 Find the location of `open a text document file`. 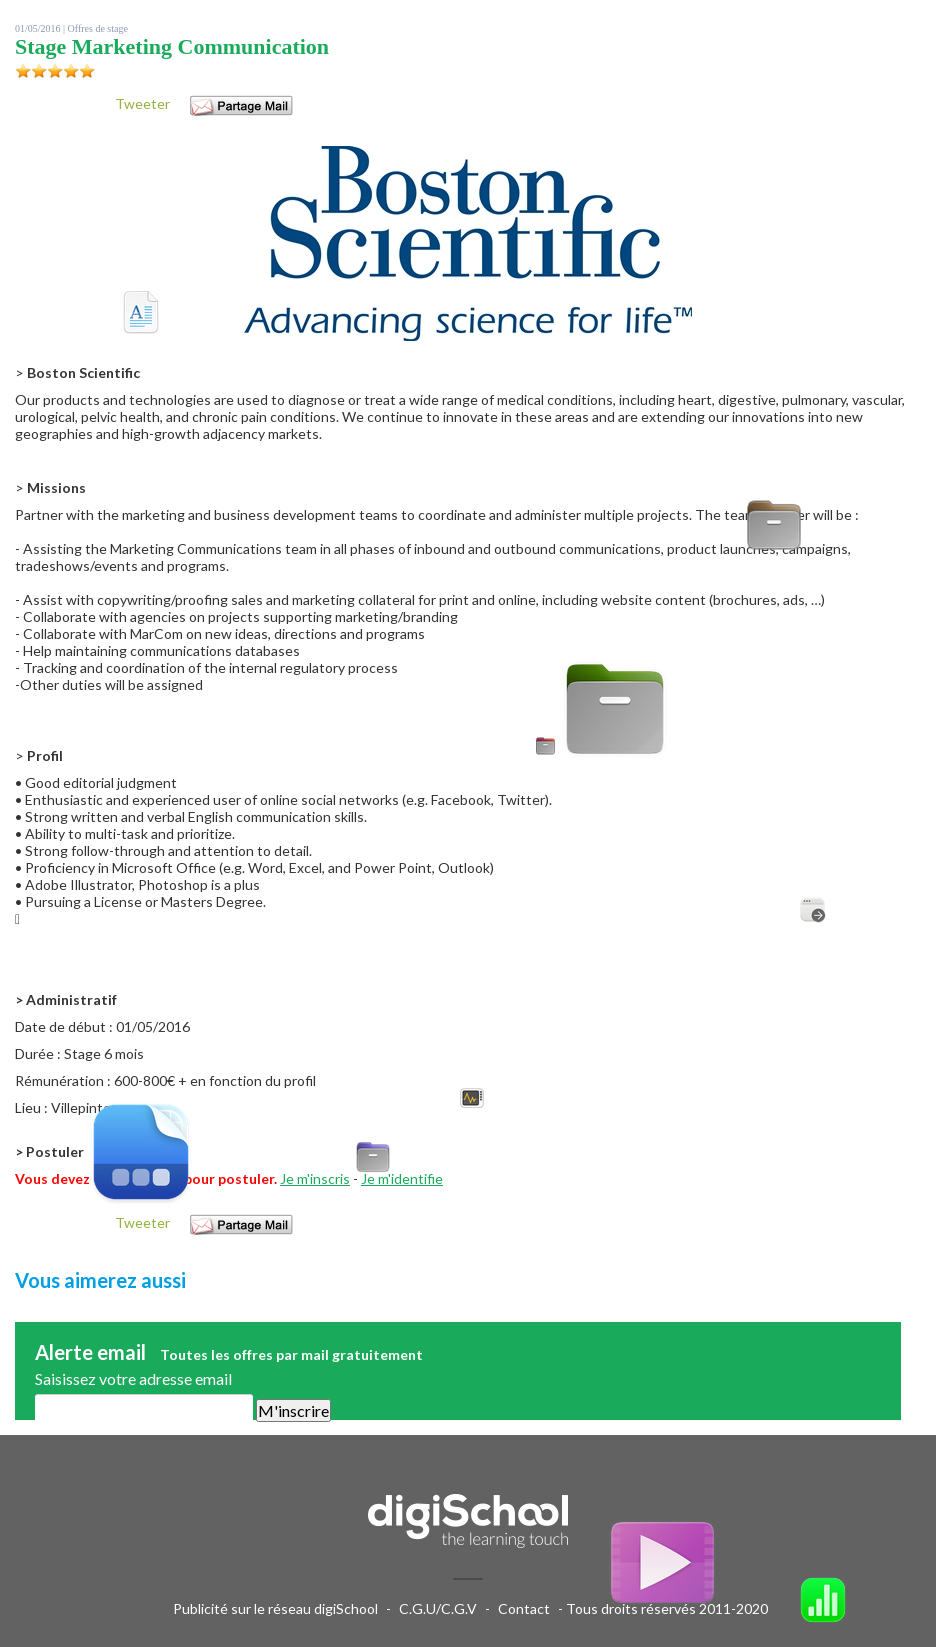

open a text document file is located at coordinates (141, 312).